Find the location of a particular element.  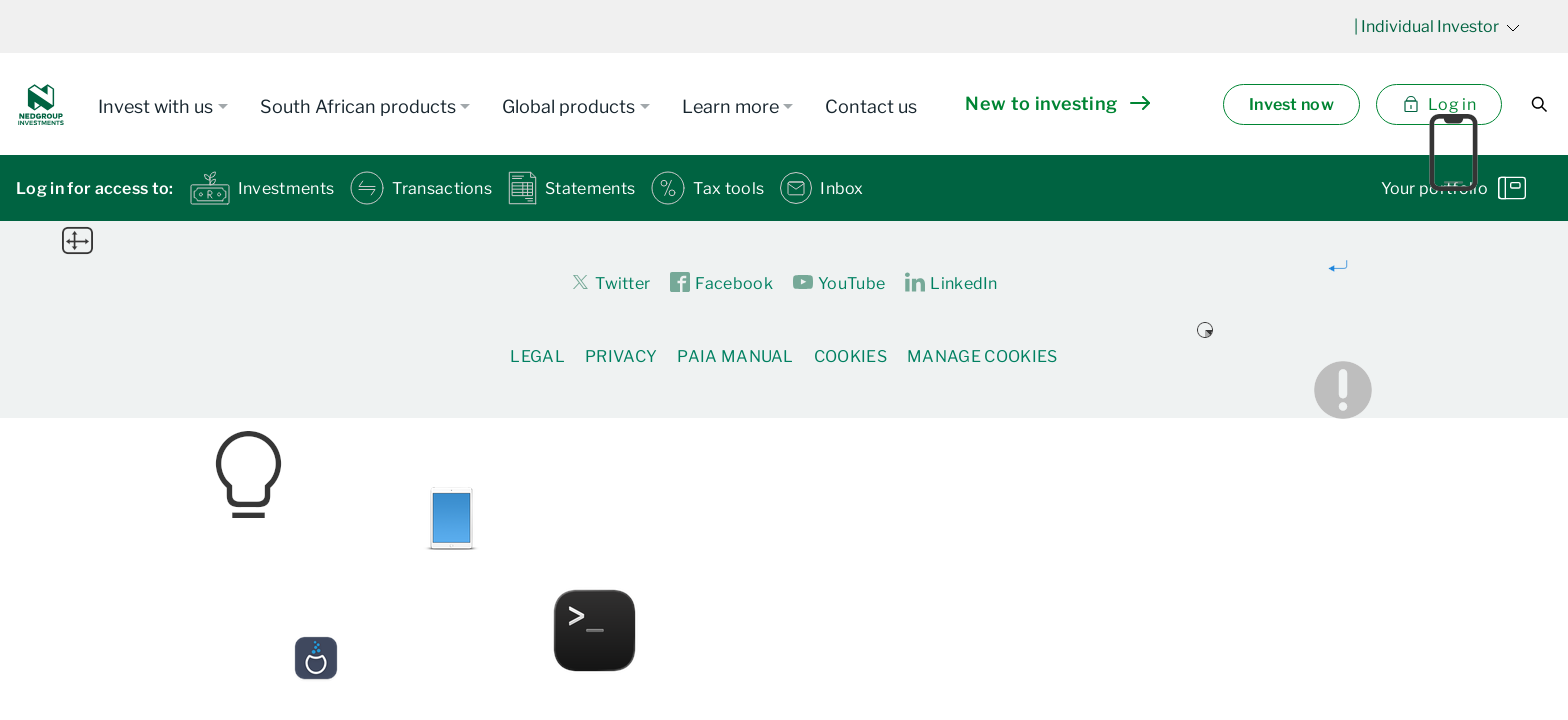

indicates mobile device or smartphone is located at coordinates (1453, 152).